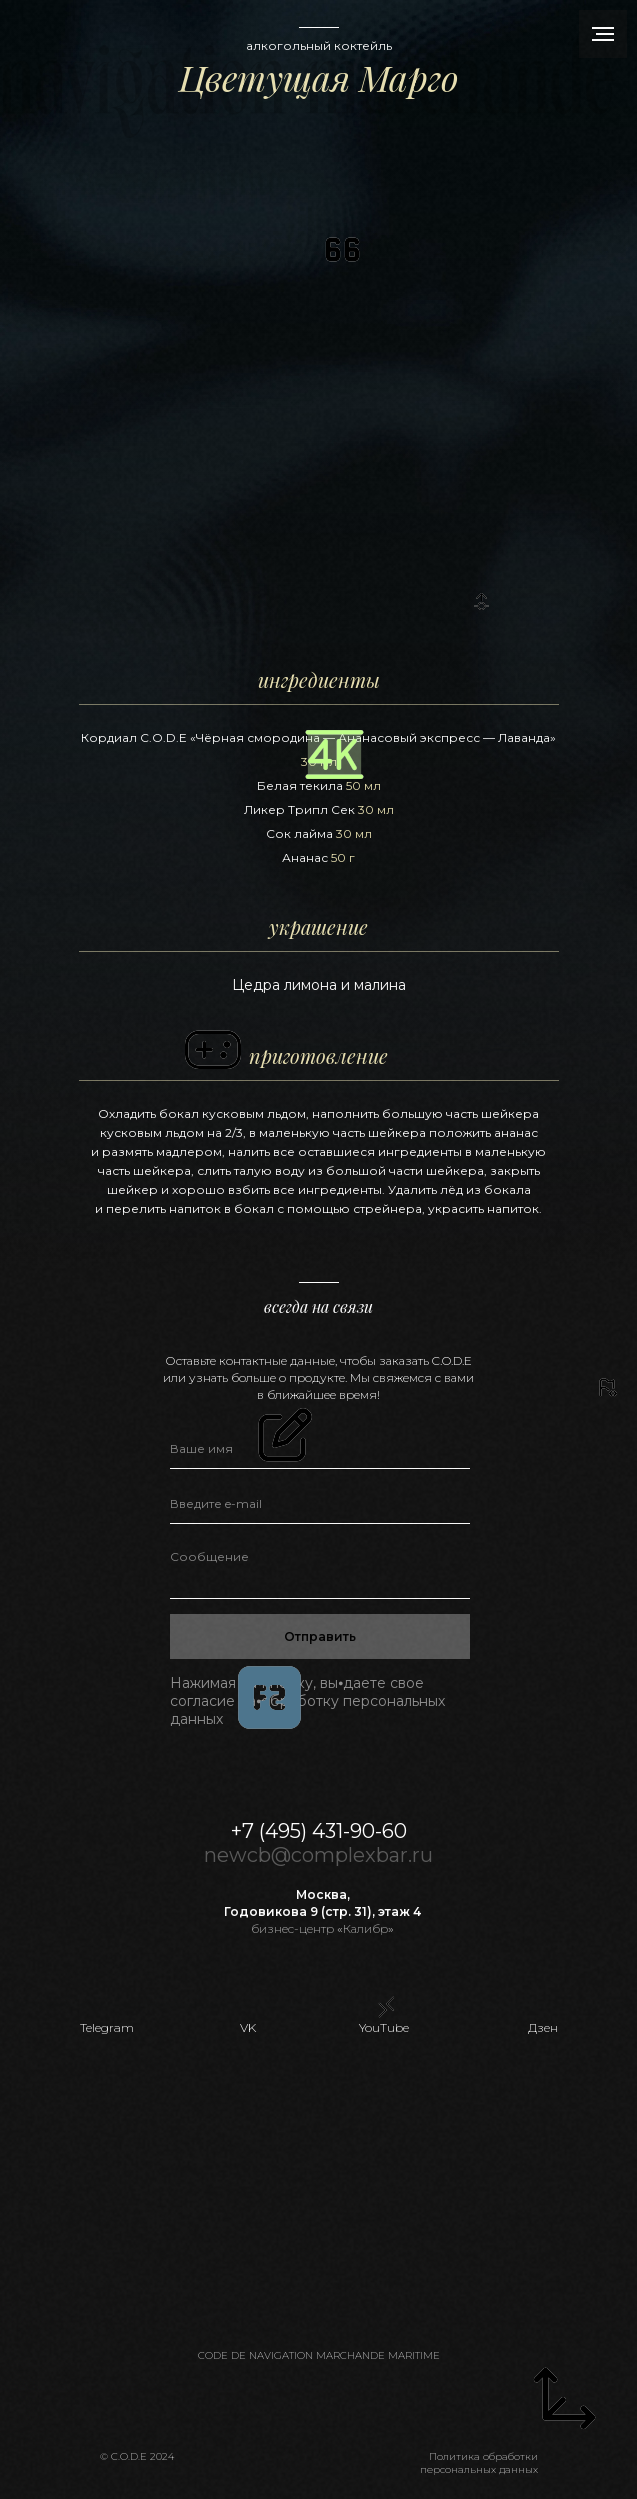 The height and width of the screenshot is (2499, 637). I want to click on open game-related files or projects, so click(213, 1048).